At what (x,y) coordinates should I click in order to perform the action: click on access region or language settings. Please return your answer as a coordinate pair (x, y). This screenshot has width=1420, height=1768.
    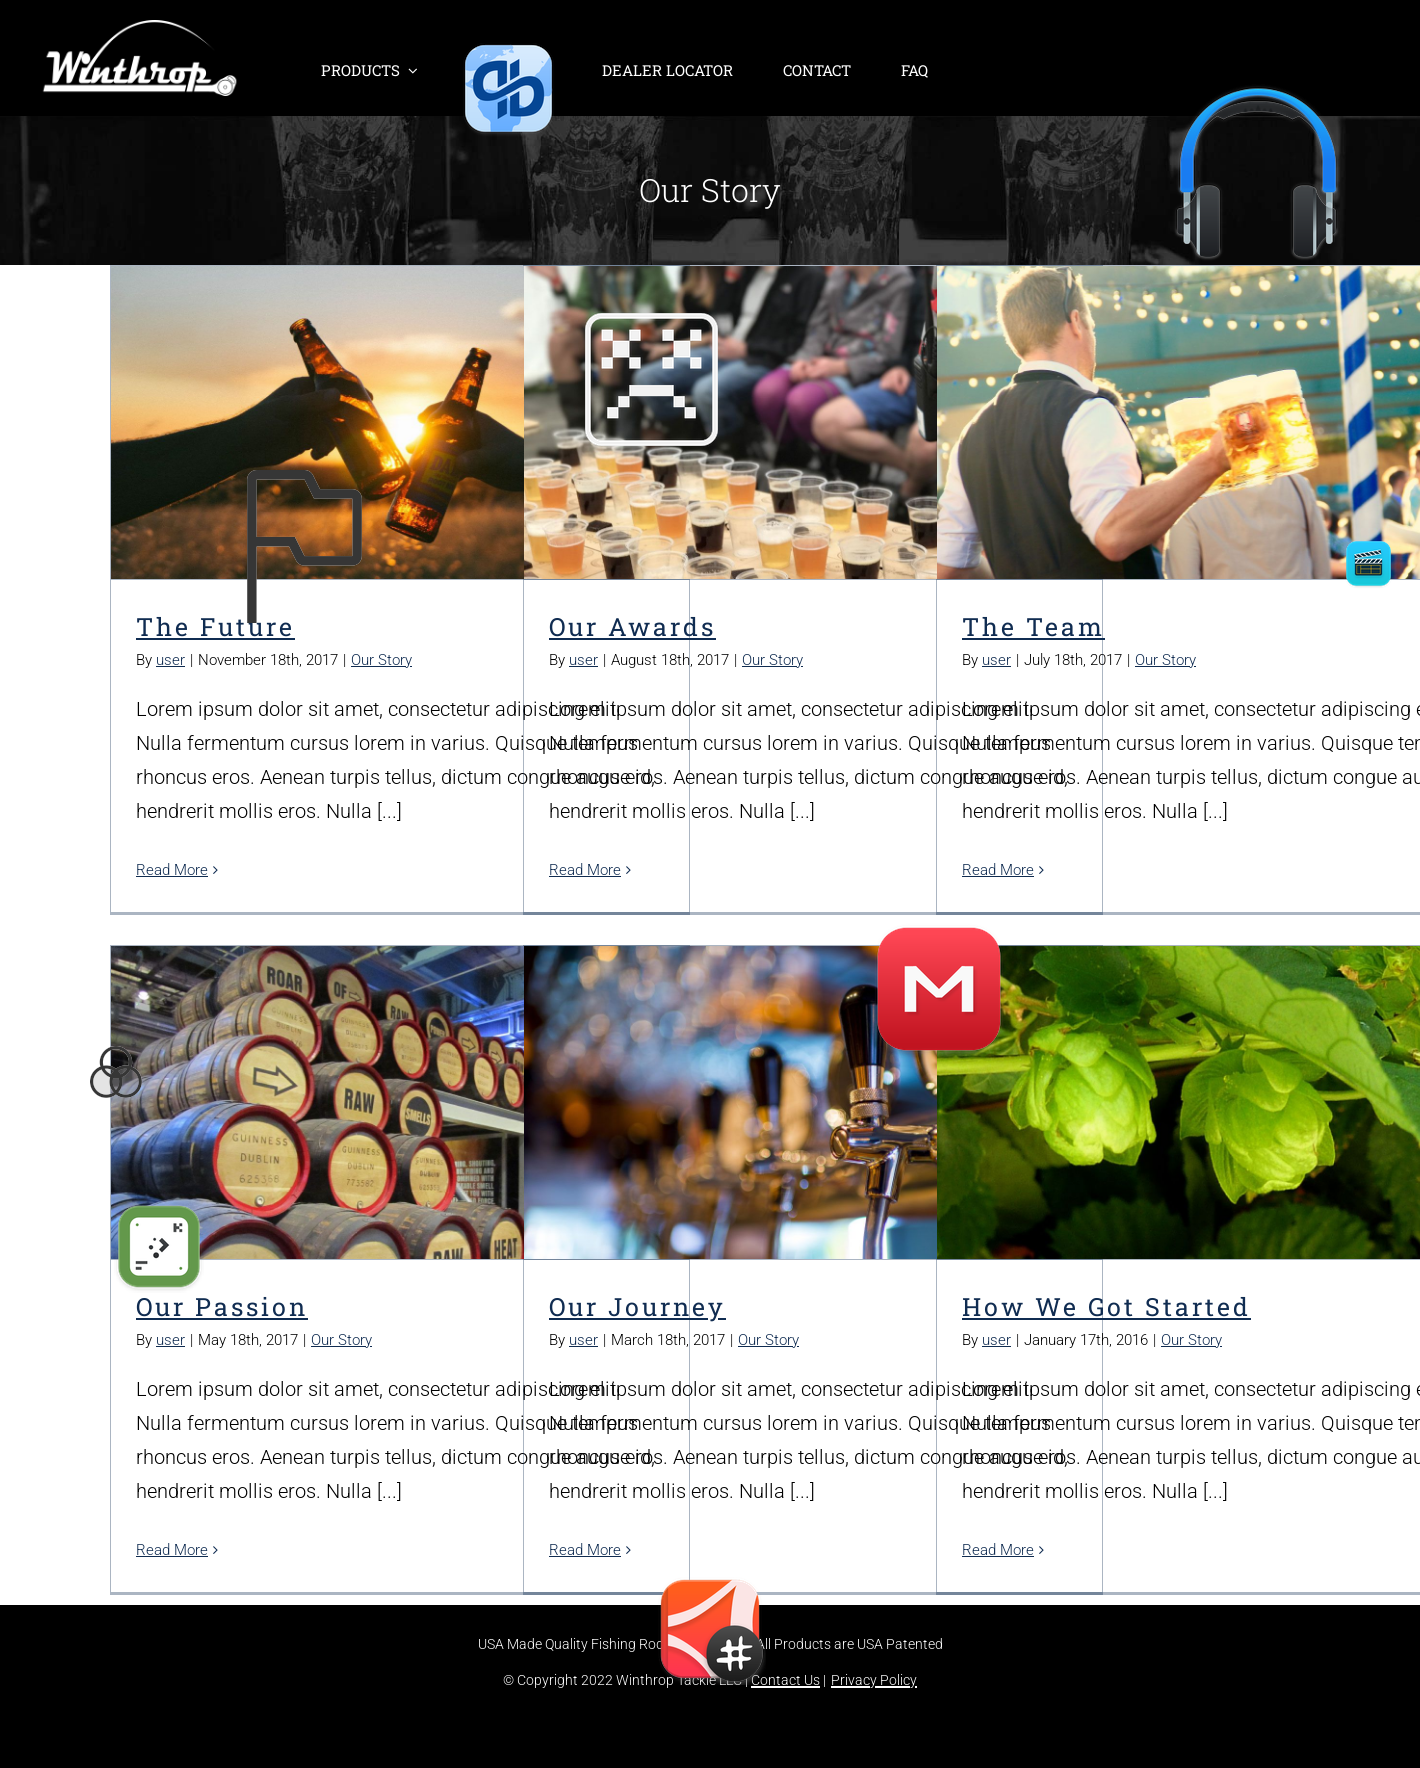
    Looking at the image, I should click on (304, 546).